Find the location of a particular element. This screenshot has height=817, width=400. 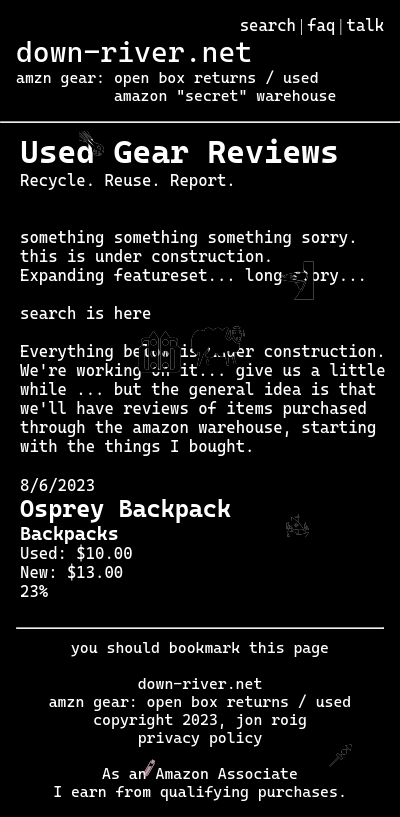

farm animal or livestock category in a game is located at coordinates (217, 344).